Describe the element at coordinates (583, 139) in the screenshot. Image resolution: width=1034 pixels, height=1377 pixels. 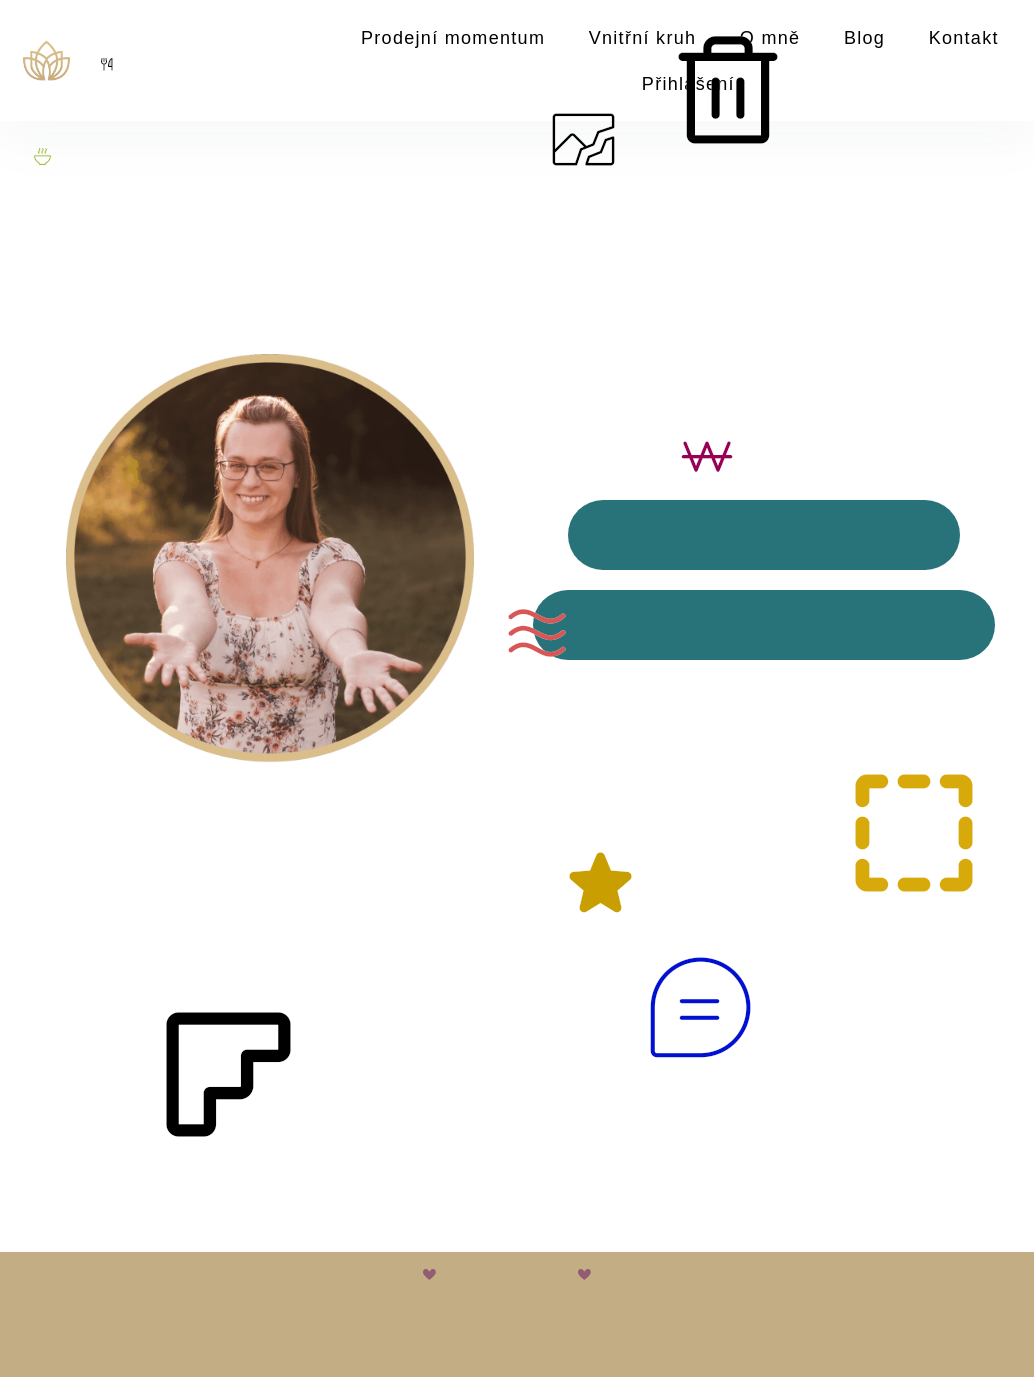
I see `indicates a broken or corrupted image file` at that location.